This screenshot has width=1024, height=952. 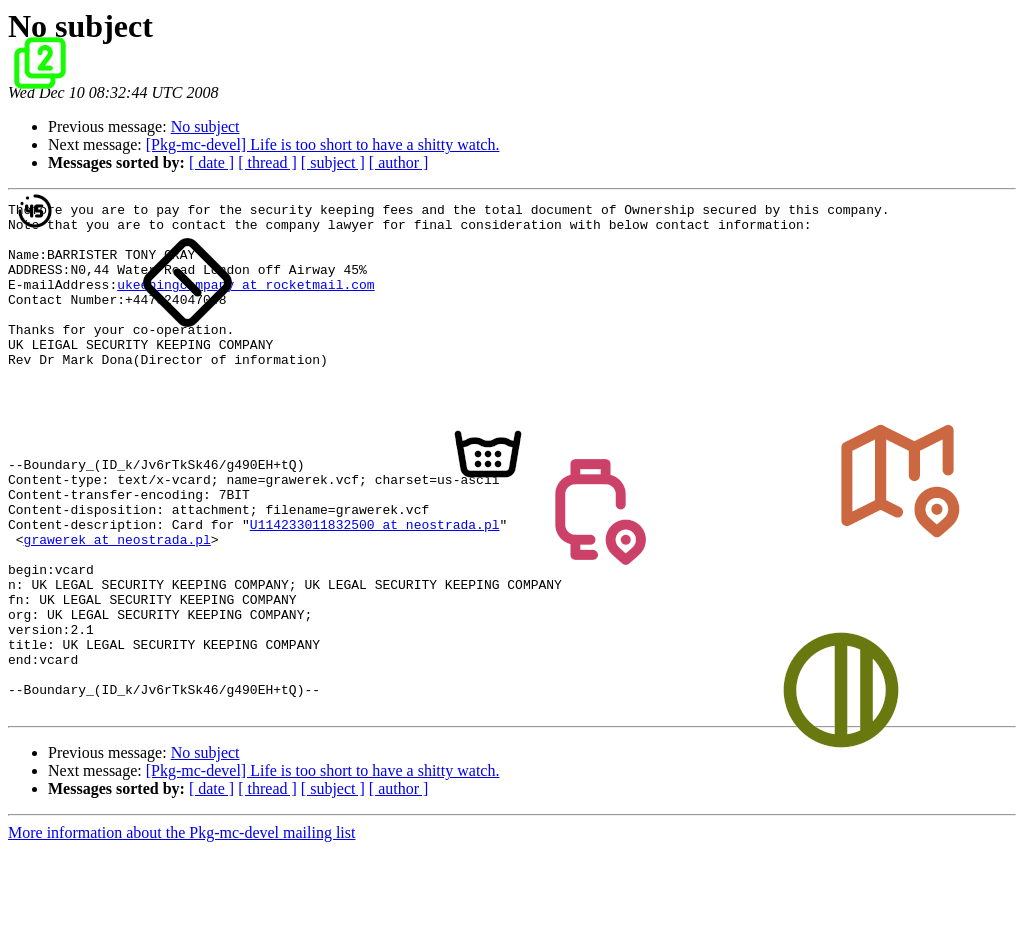 What do you see at coordinates (841, 690) in the screenshot?
I see `toggle between light and dark mode` at bounding box center [841, 690].